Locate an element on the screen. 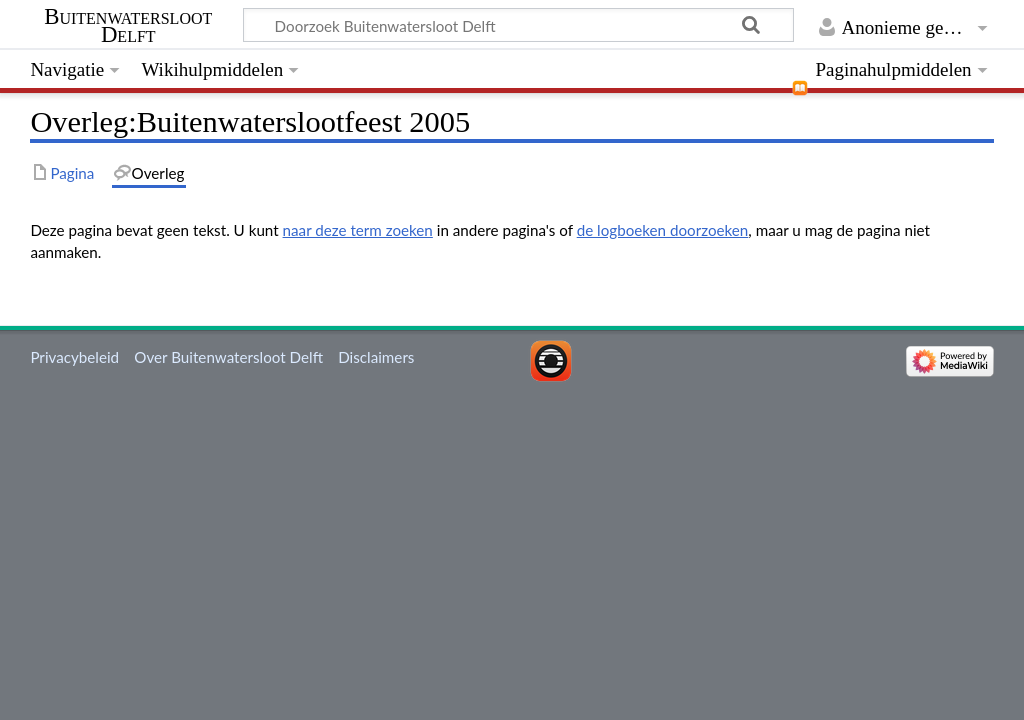 The height and width of the screenshot is (720, 1024). launch aperture desk job game is located at coordinates (551, 361).